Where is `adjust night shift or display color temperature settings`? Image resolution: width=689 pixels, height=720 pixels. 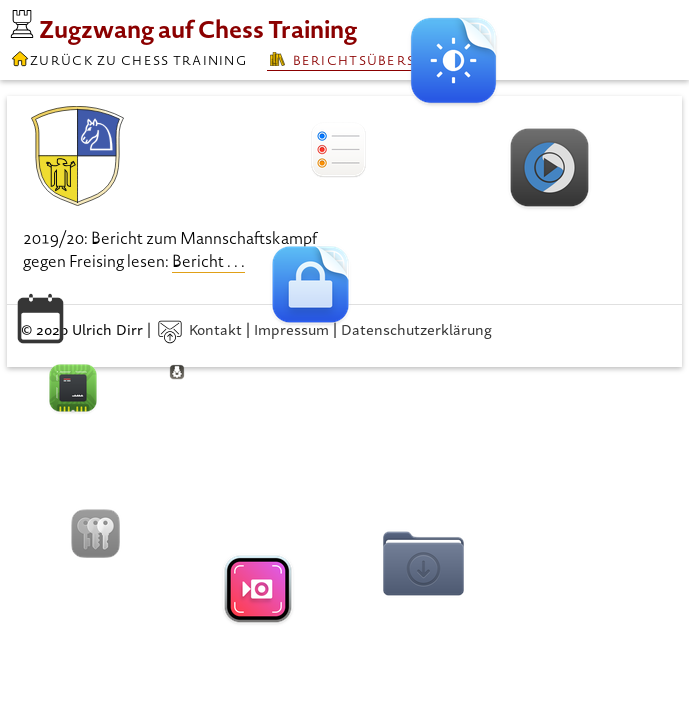
adjust night shift or display color temperature settings is located at coordinates (453, 60).